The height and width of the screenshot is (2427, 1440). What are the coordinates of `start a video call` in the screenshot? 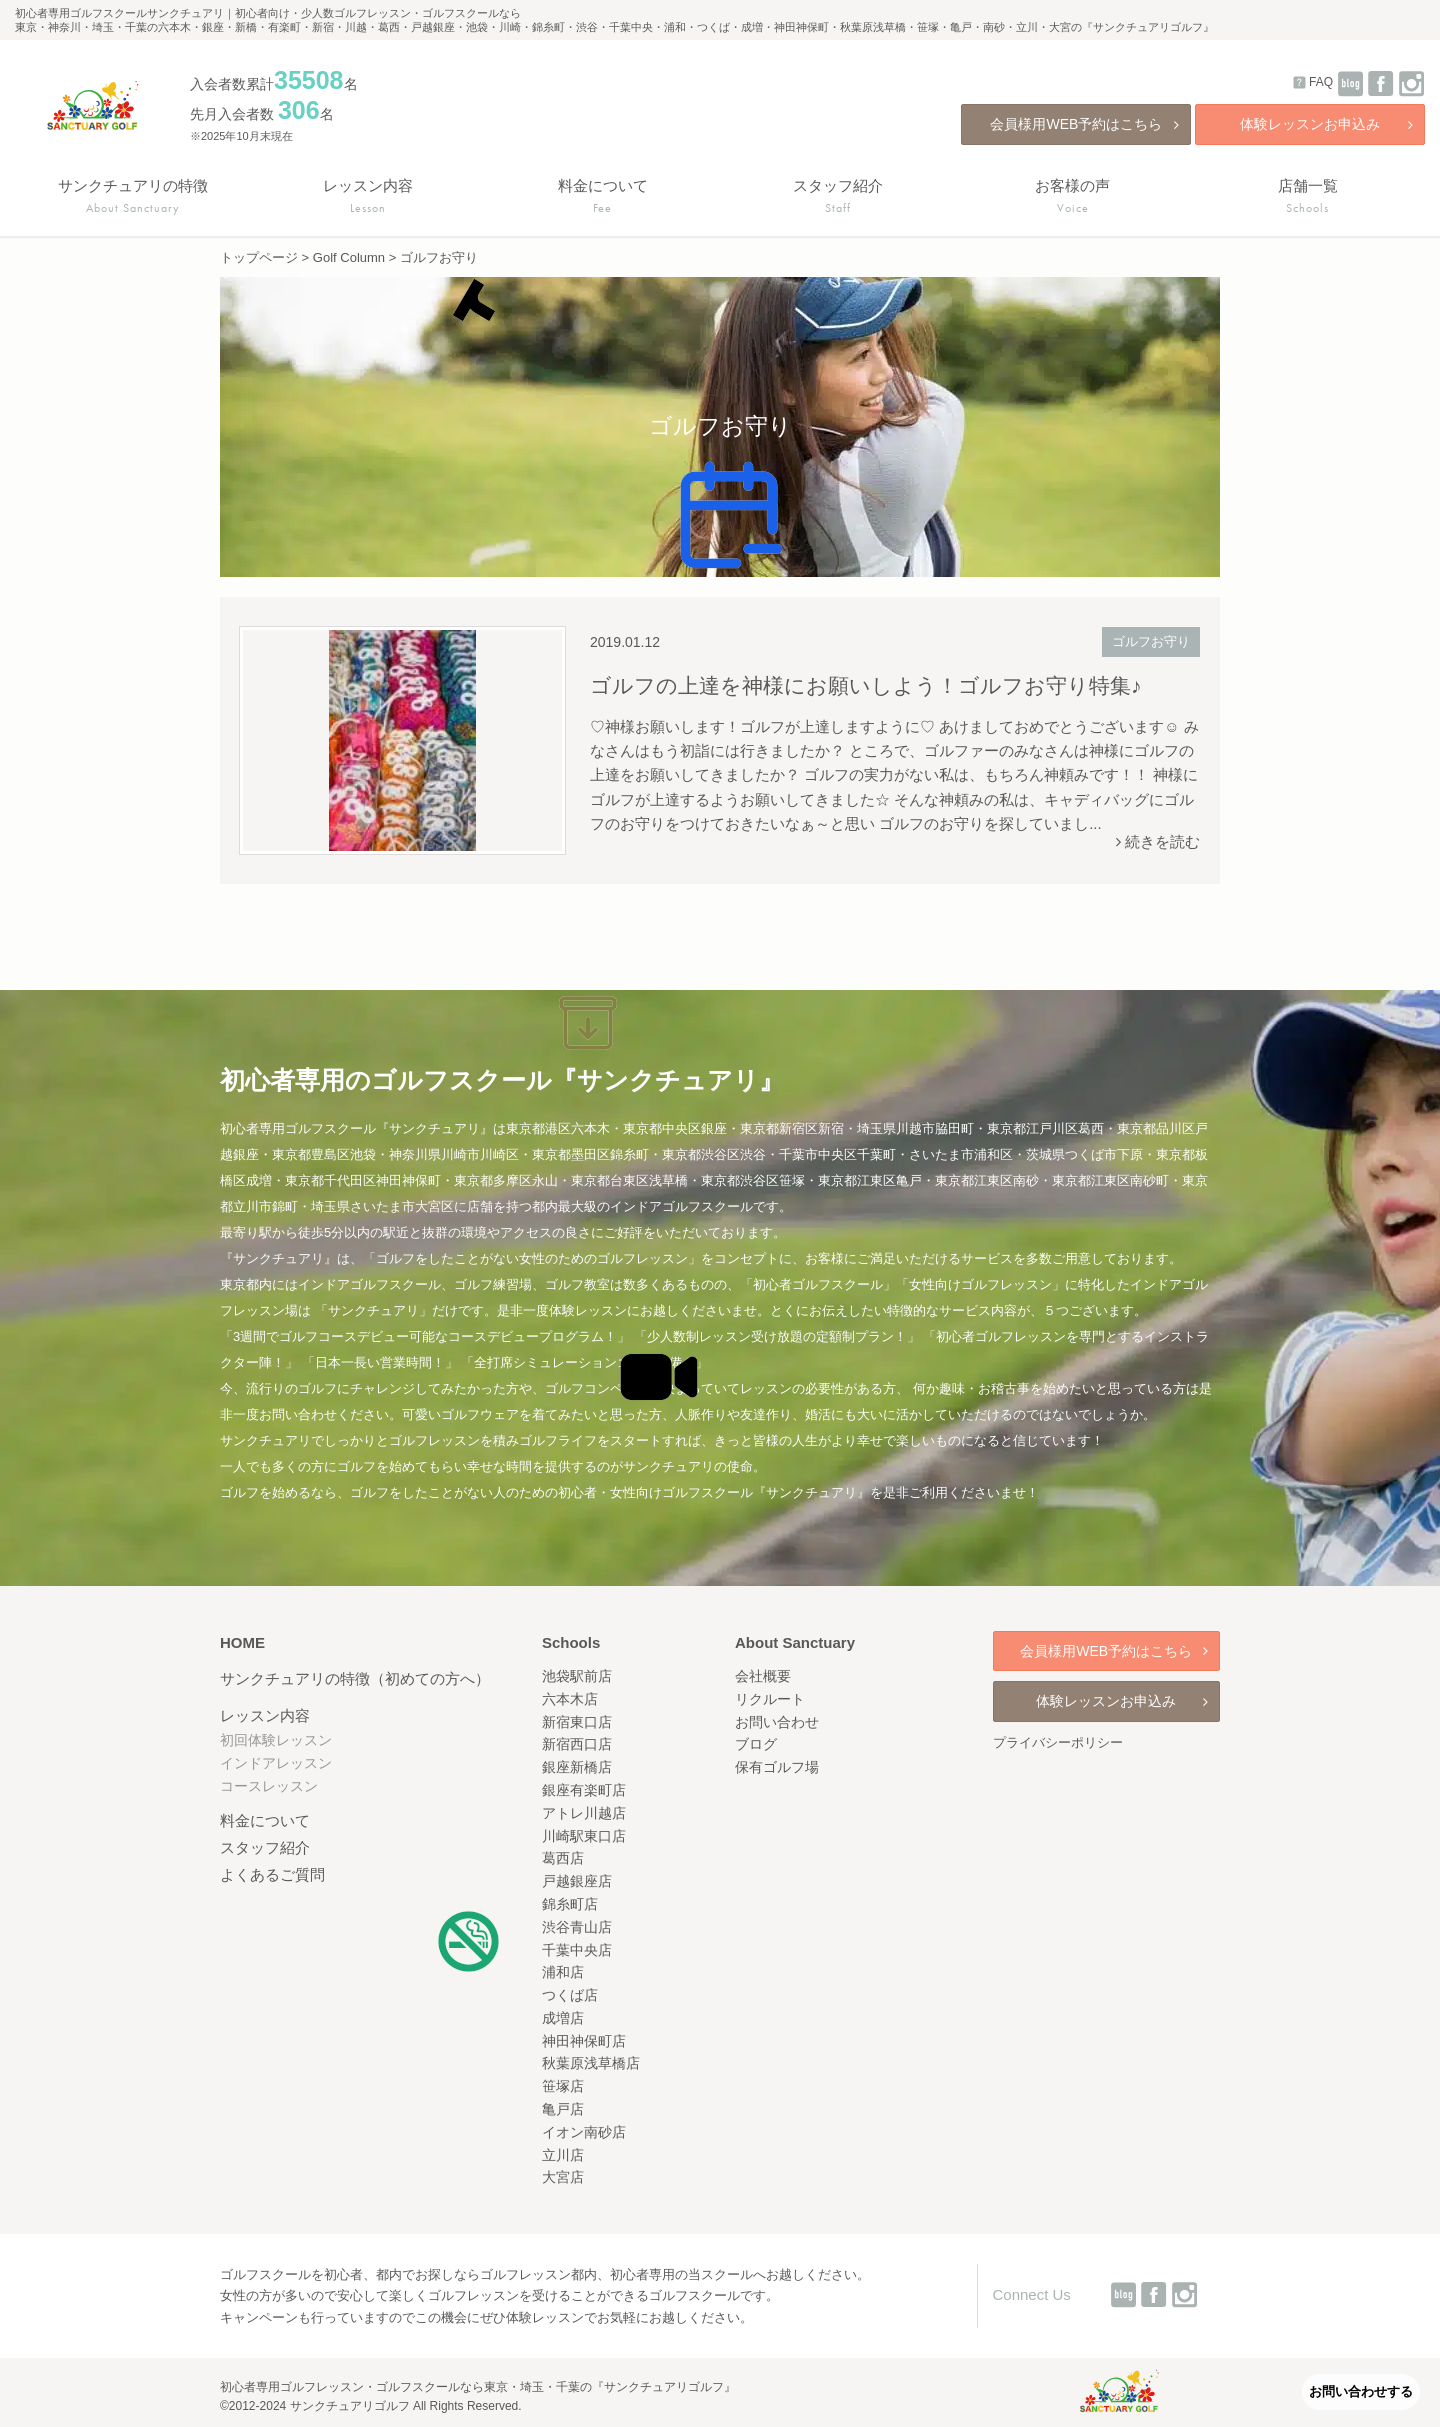 It's located at (659, 1377).